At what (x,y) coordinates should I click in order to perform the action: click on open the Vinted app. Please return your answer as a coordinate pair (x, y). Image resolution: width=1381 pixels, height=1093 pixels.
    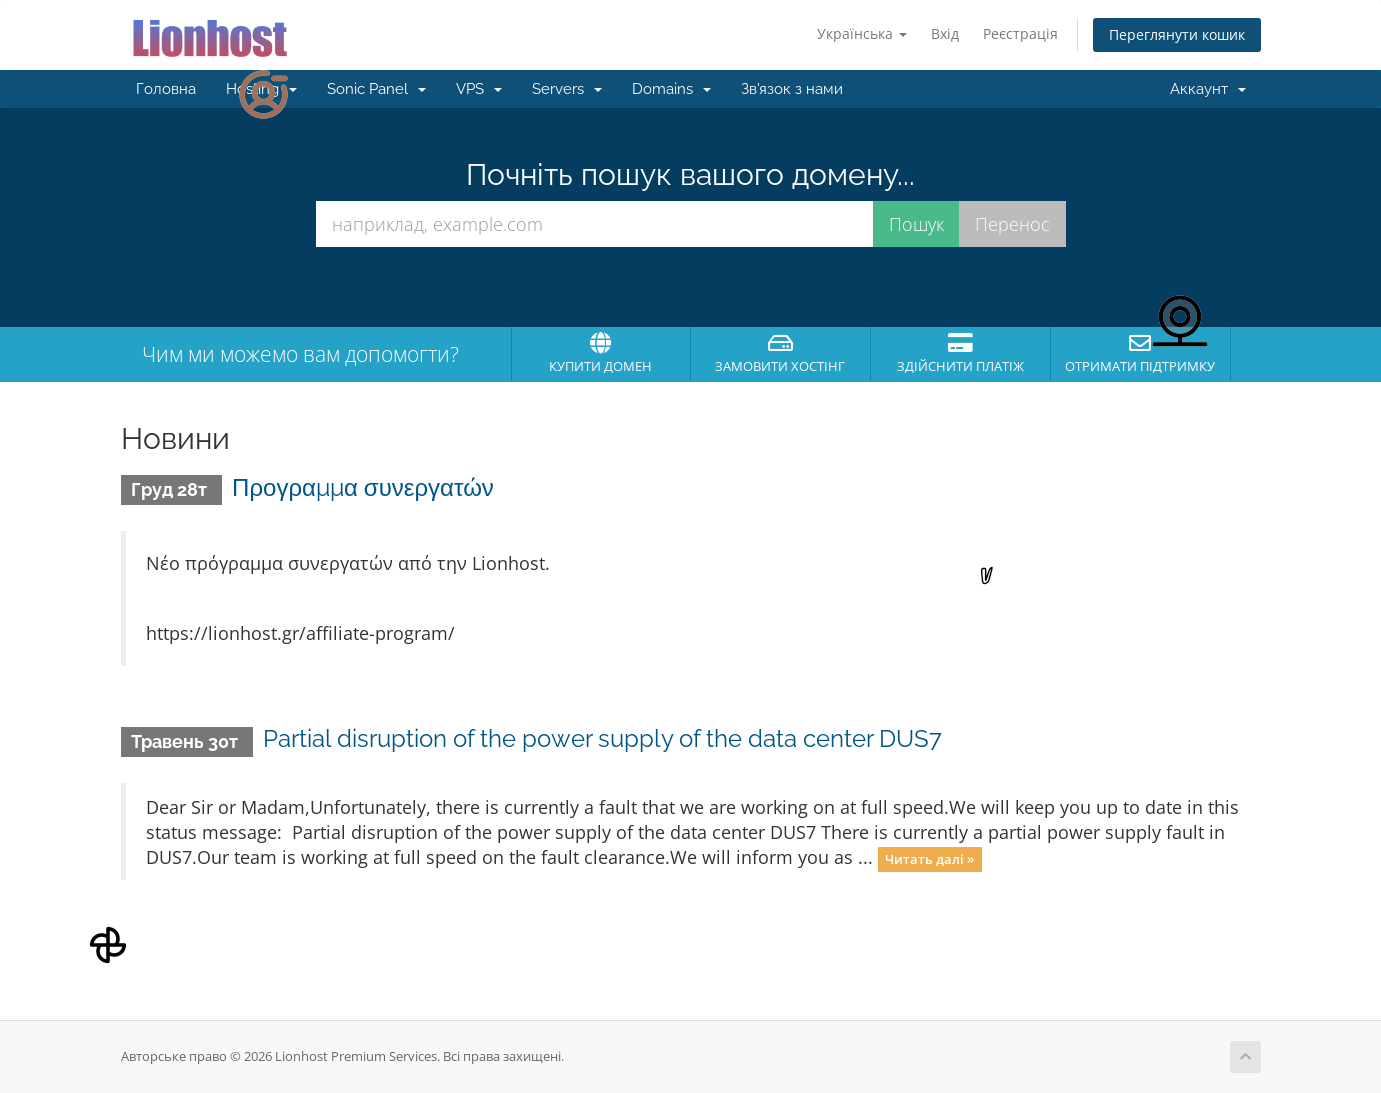
    Looking at the image, I should click on (986, 575).